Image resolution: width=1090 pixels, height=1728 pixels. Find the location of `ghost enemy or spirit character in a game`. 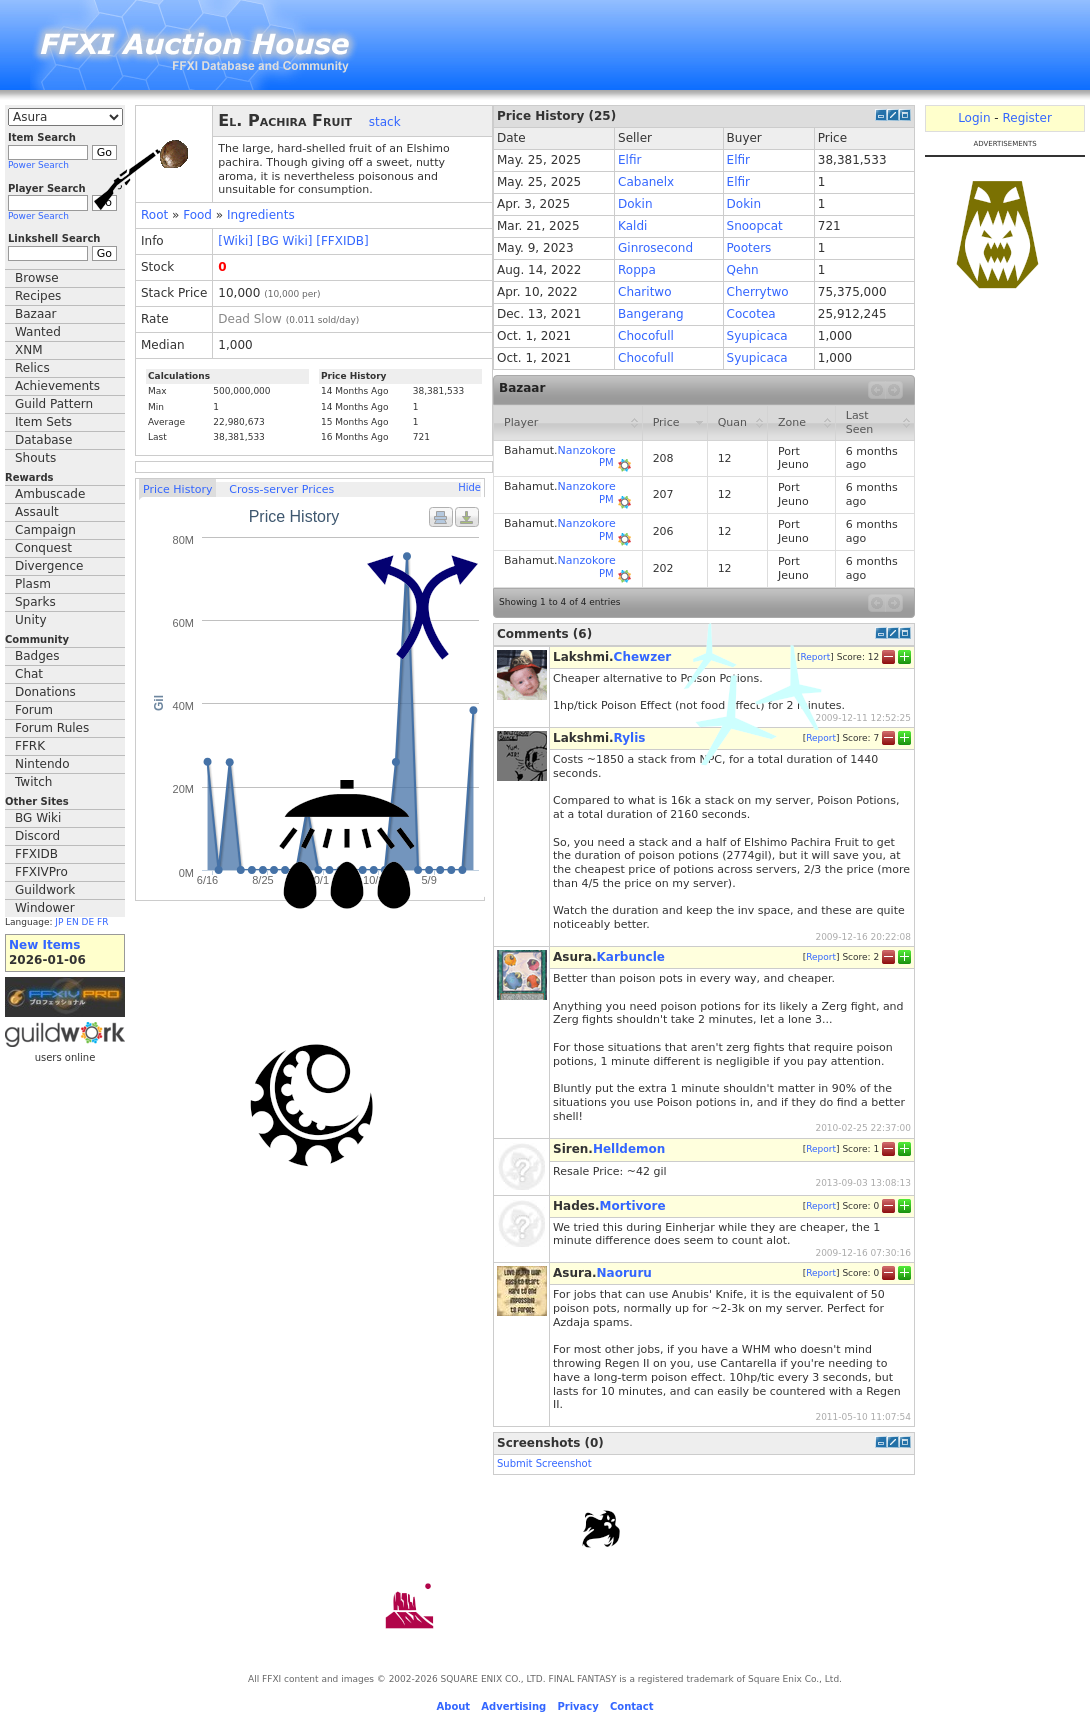

ghost enemy or spirit character in a game is located at coordinates (601, 1529).